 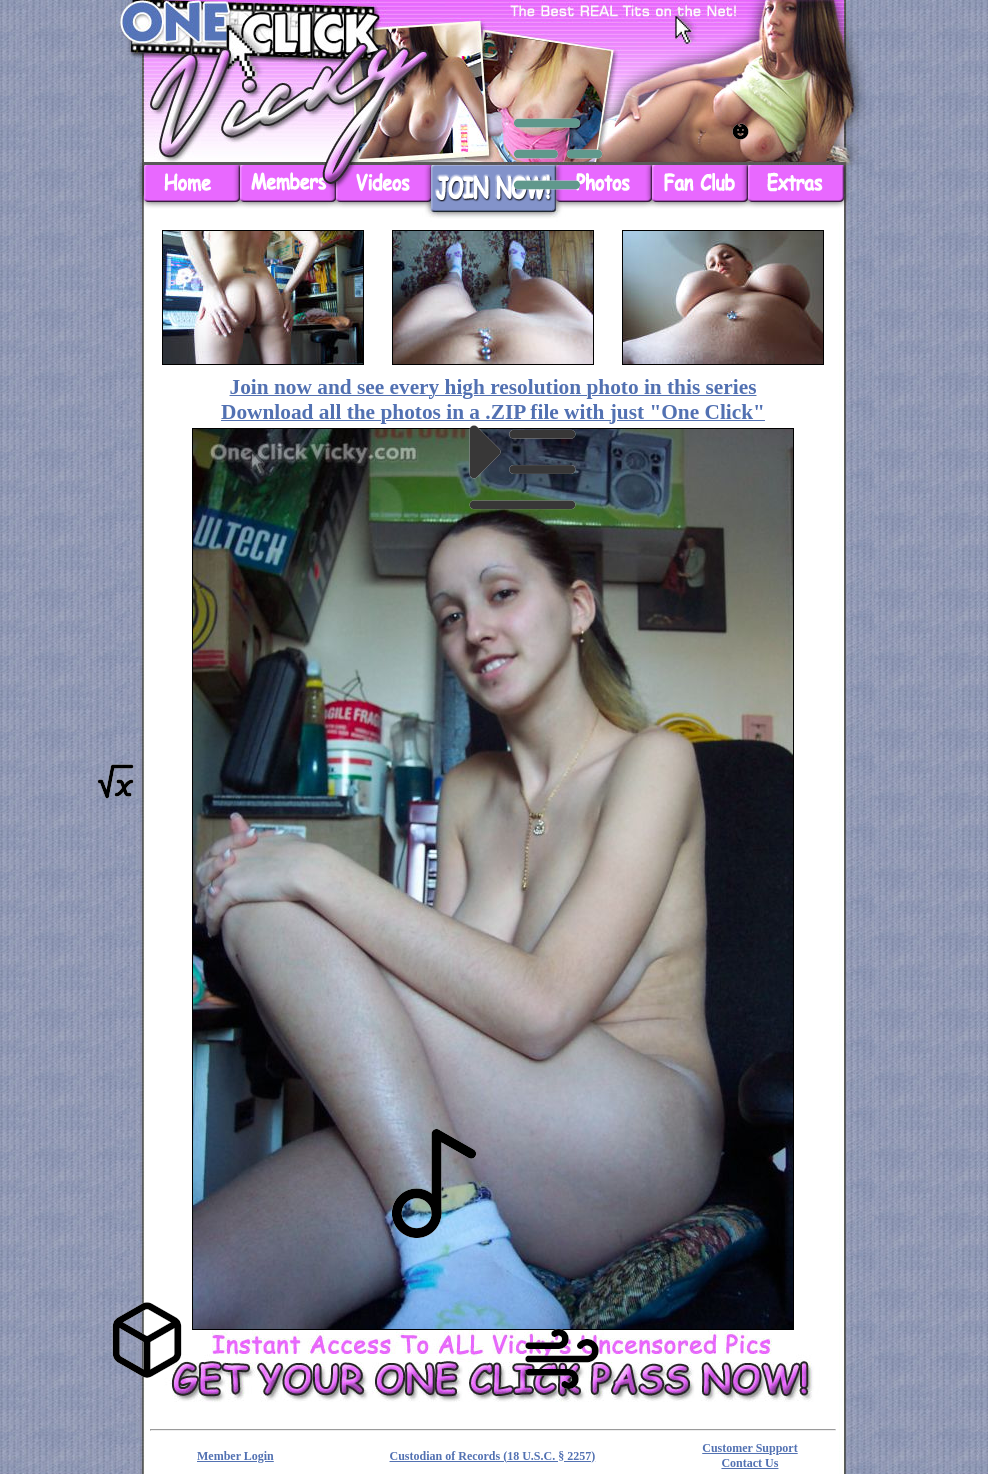 What do you see at coordinates (558, 154) in the screenshot?
I see `remove an item from the list` at bounding box center [558, 154].